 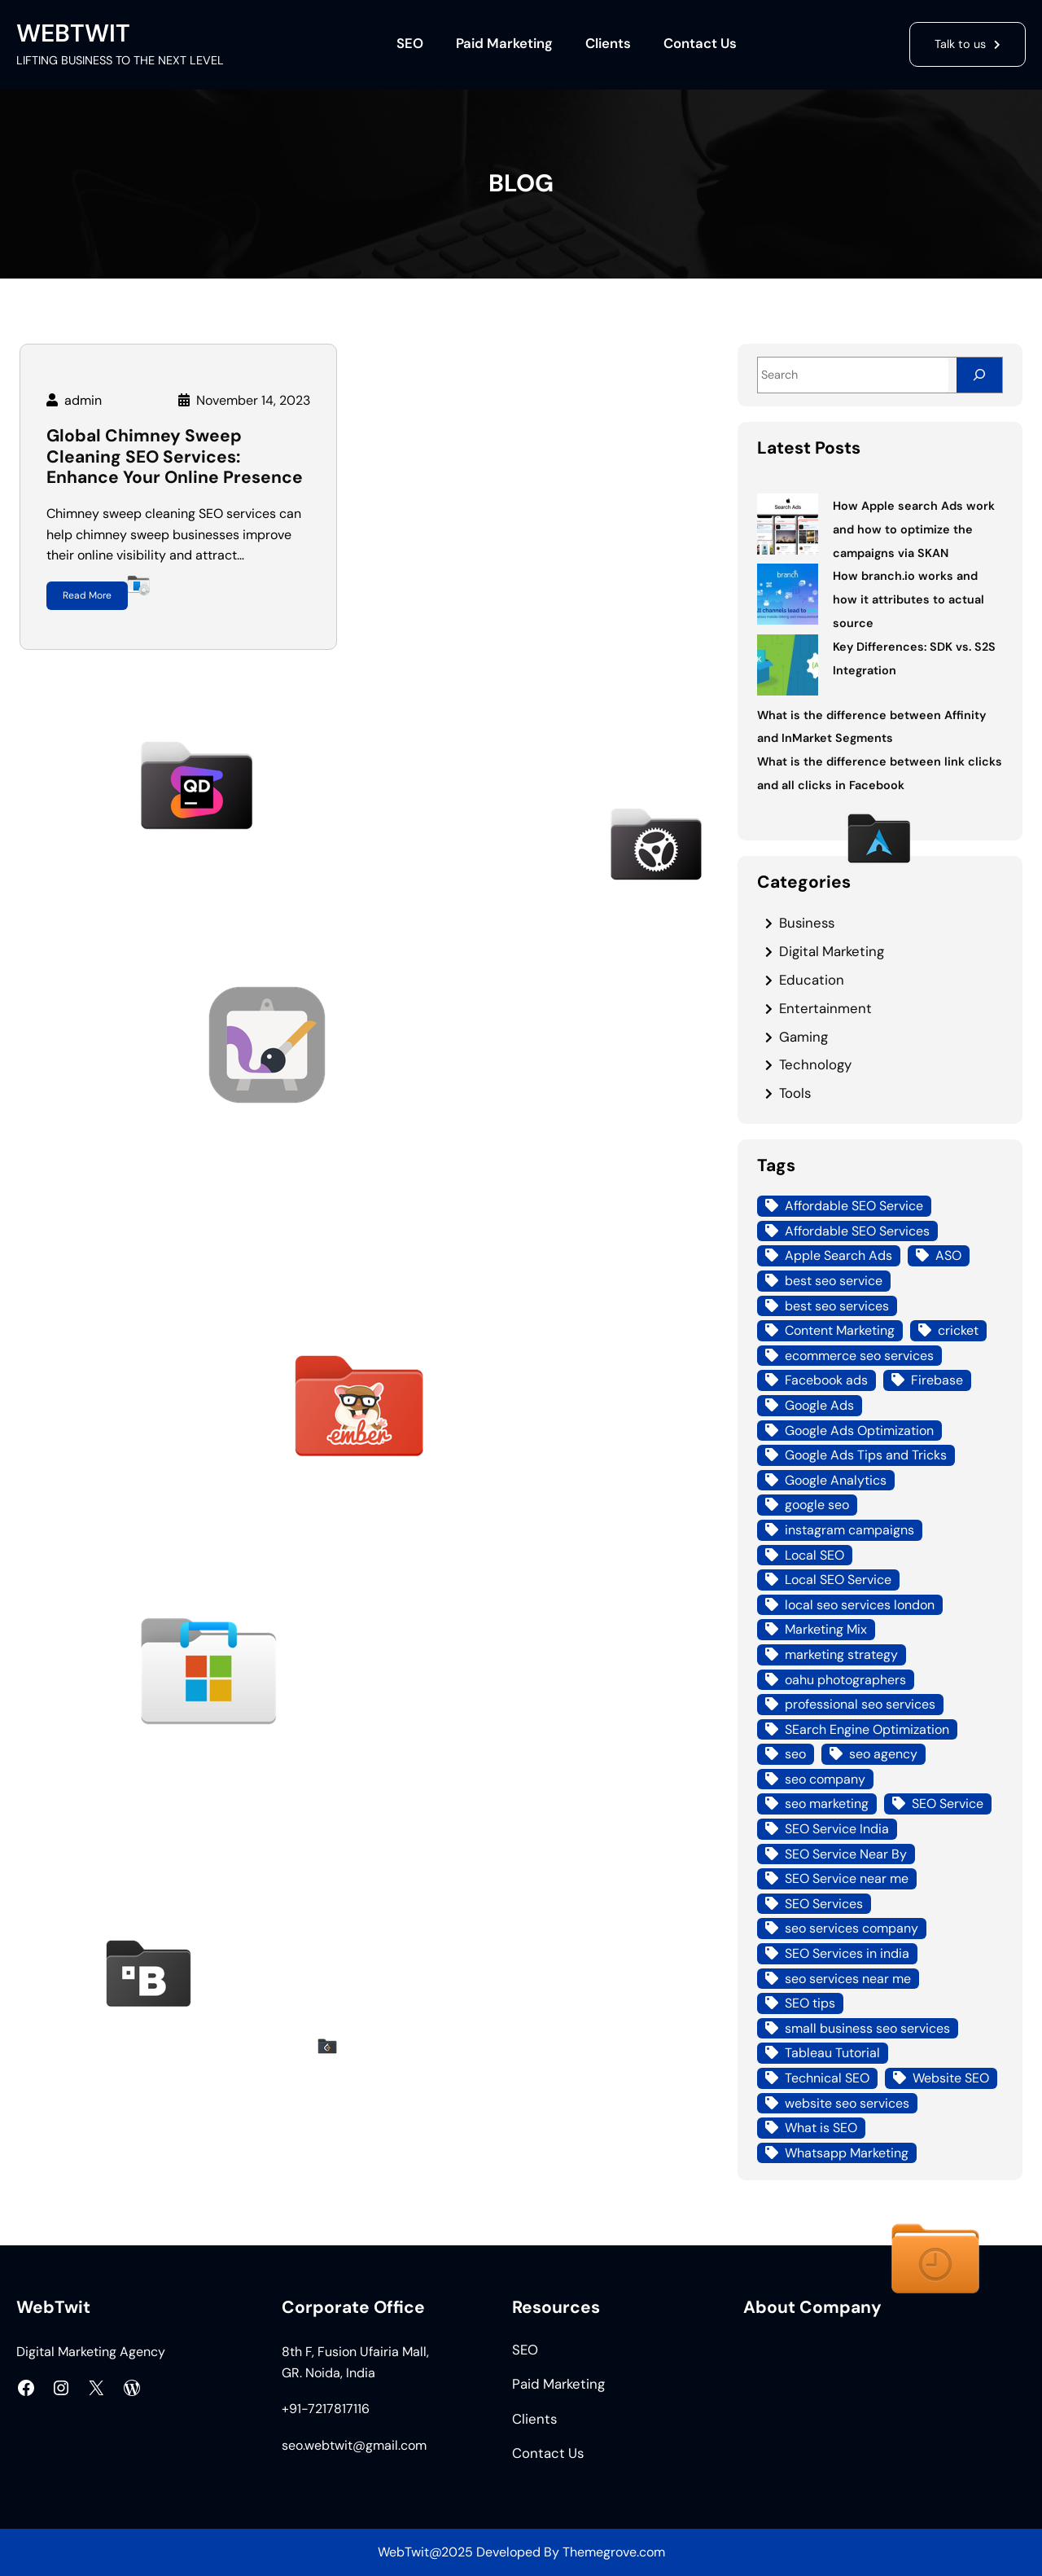 I want to click on open bethesda.net game files folder, so click(x=148, y=1976).